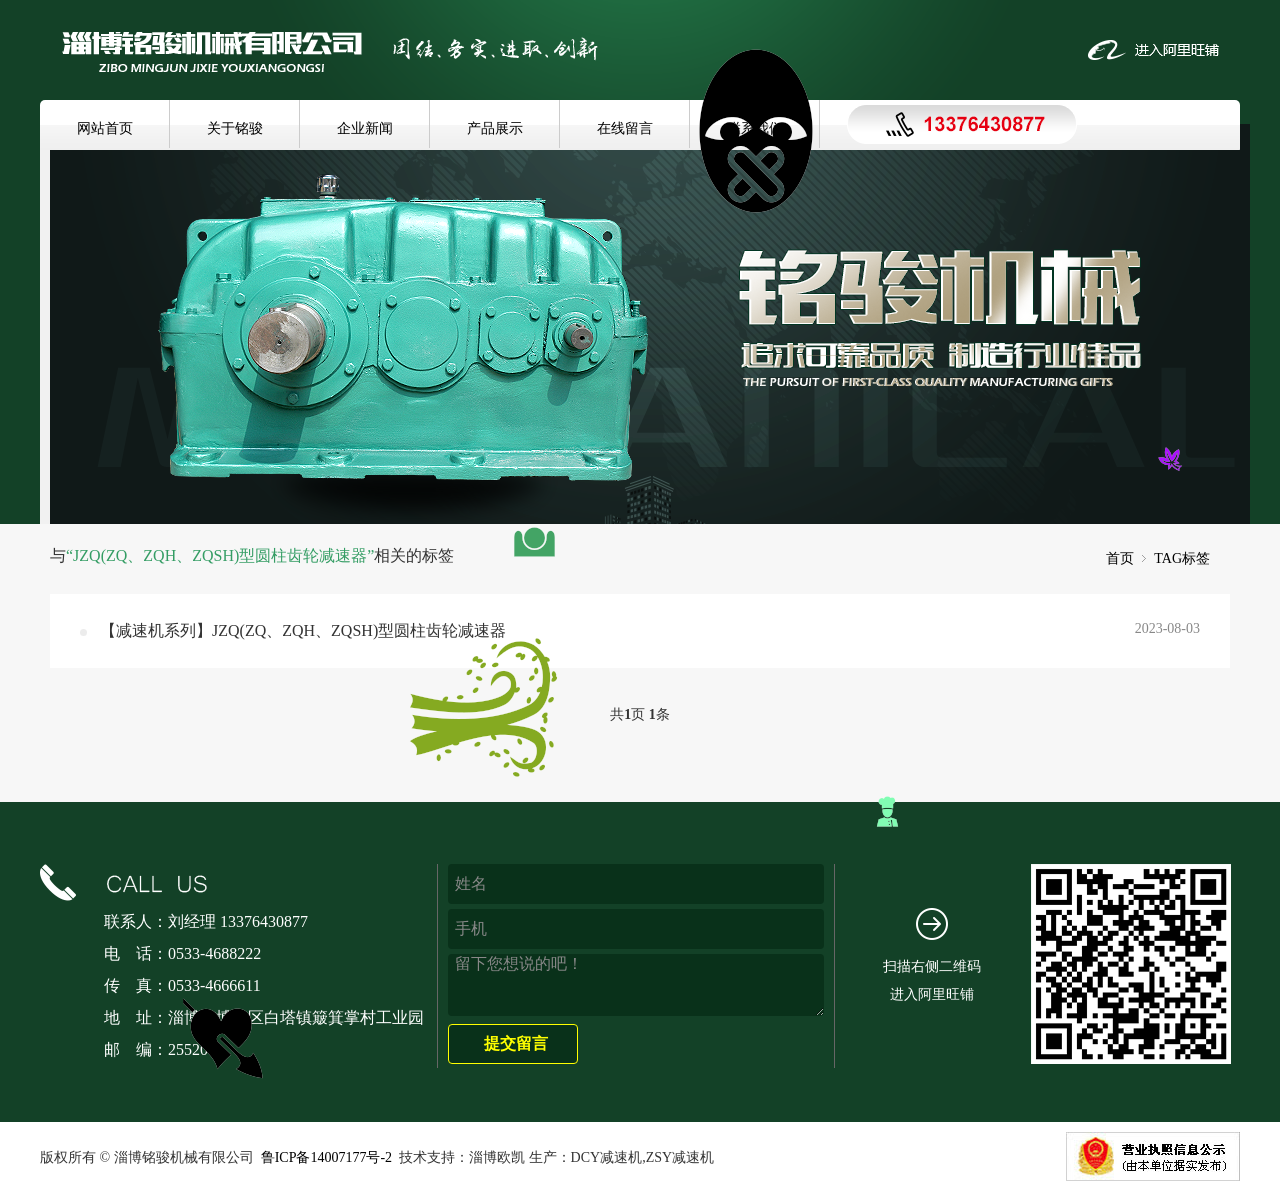 This screenshot has width=1280, height=1193. What do you see at coordinates (887, 811) in the screenshot?
I see `access cooking or recipe features` at bounding box center [887, 811].